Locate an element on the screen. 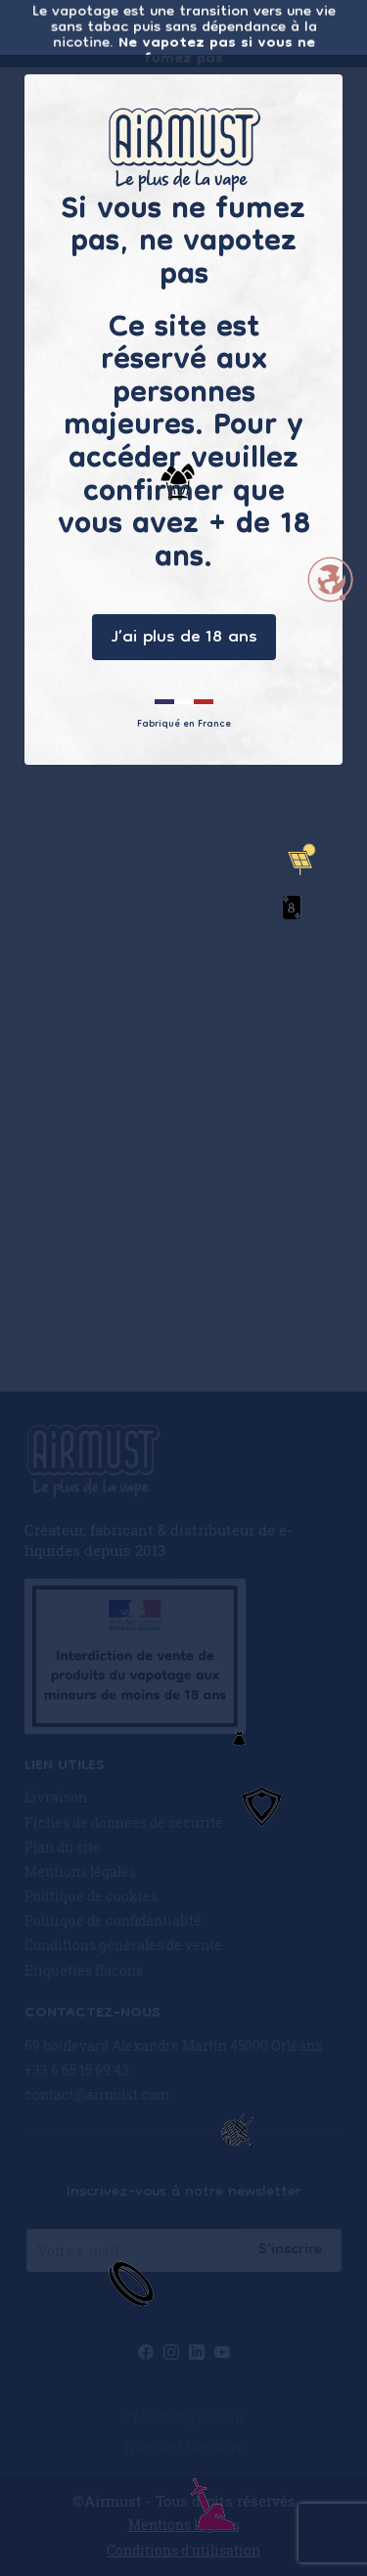  view tire or wheel settings is located at coordinates (131, 2284).